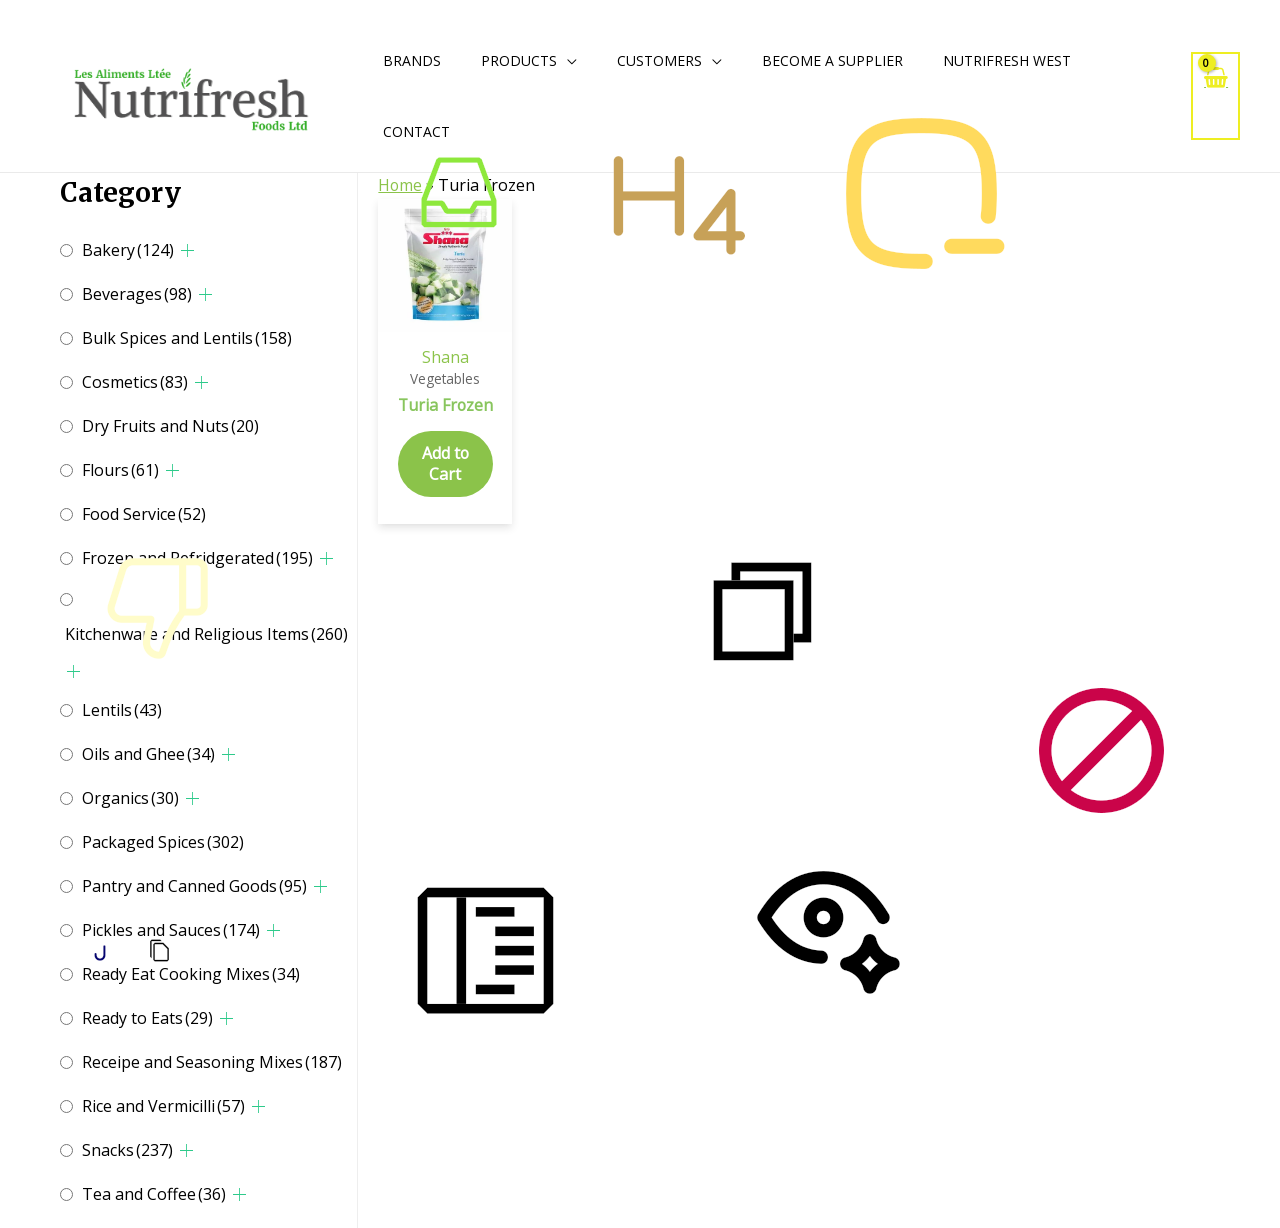 This screenshot has height=1228, width=1280. Describe the element at coordinates (921, 193) in the screenshot. I see `remove item from selection` at that location.